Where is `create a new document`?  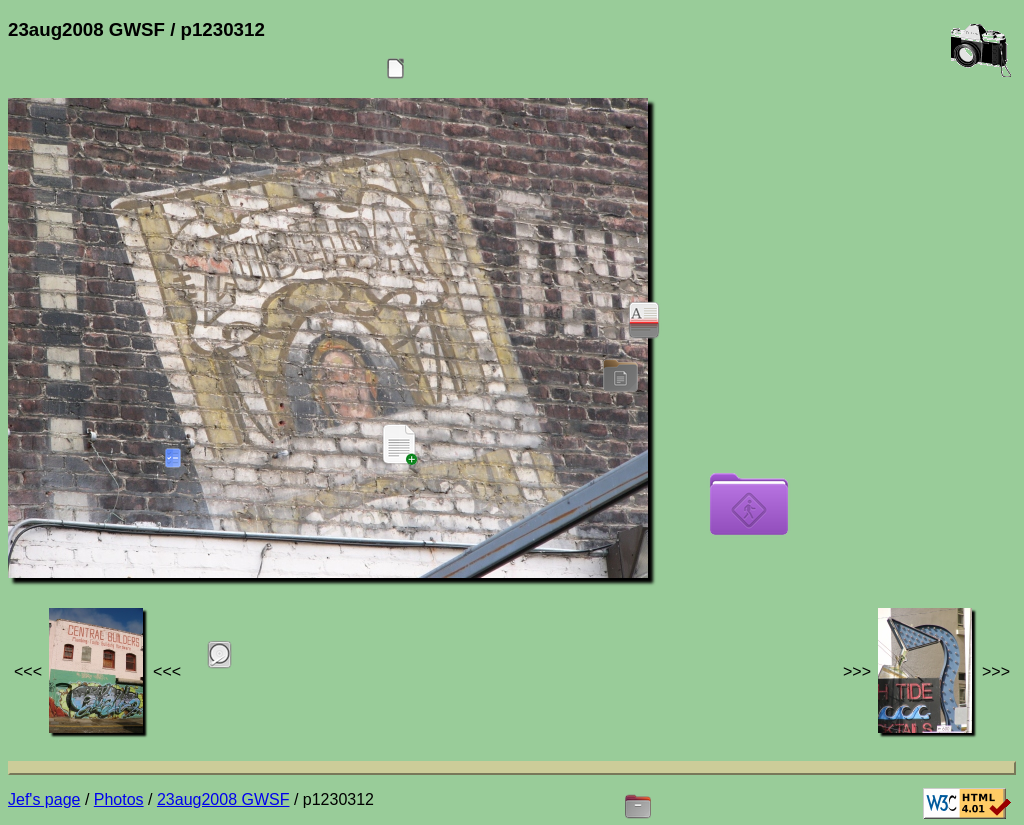 create a new document is located at coordinates (399, 444).